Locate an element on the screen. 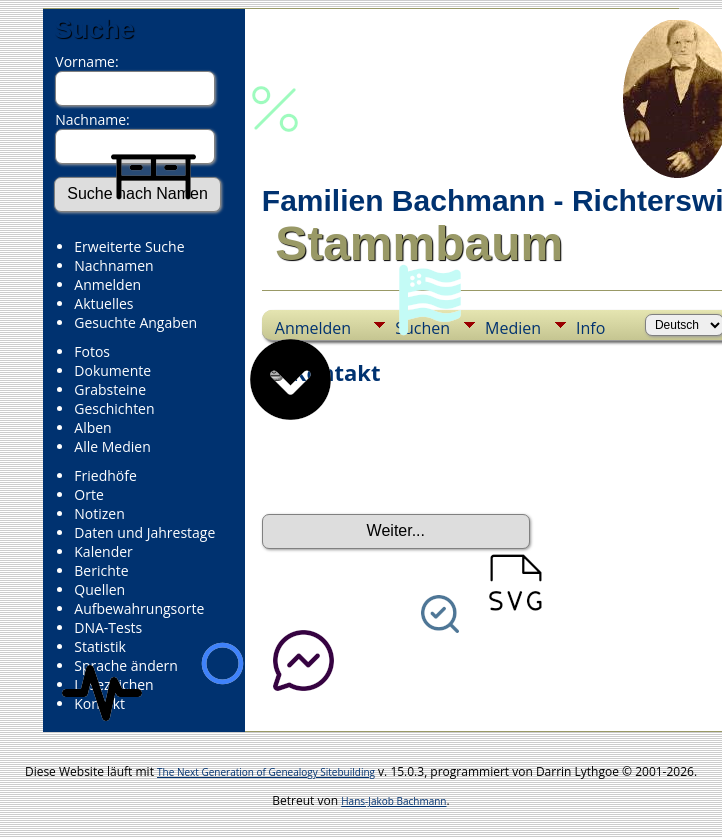 The width and height of the screenshot is (722, 838). open Facebook Messenger is located at coordinates (303, 660).